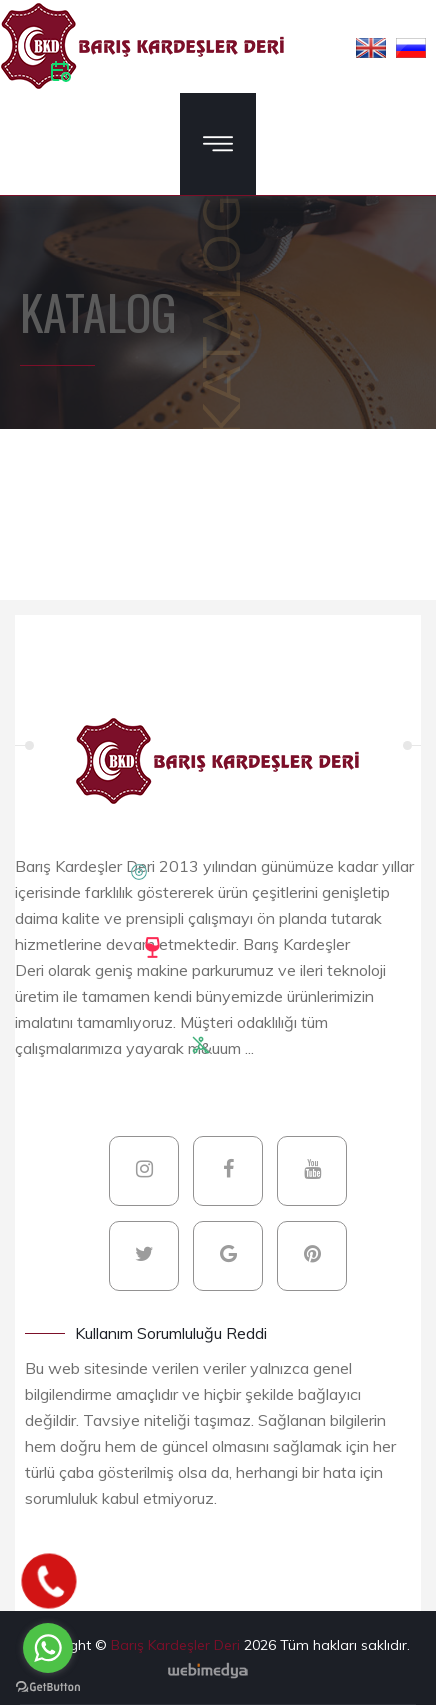  I want to click on schedule an event with a specific time, so click(60, 71).